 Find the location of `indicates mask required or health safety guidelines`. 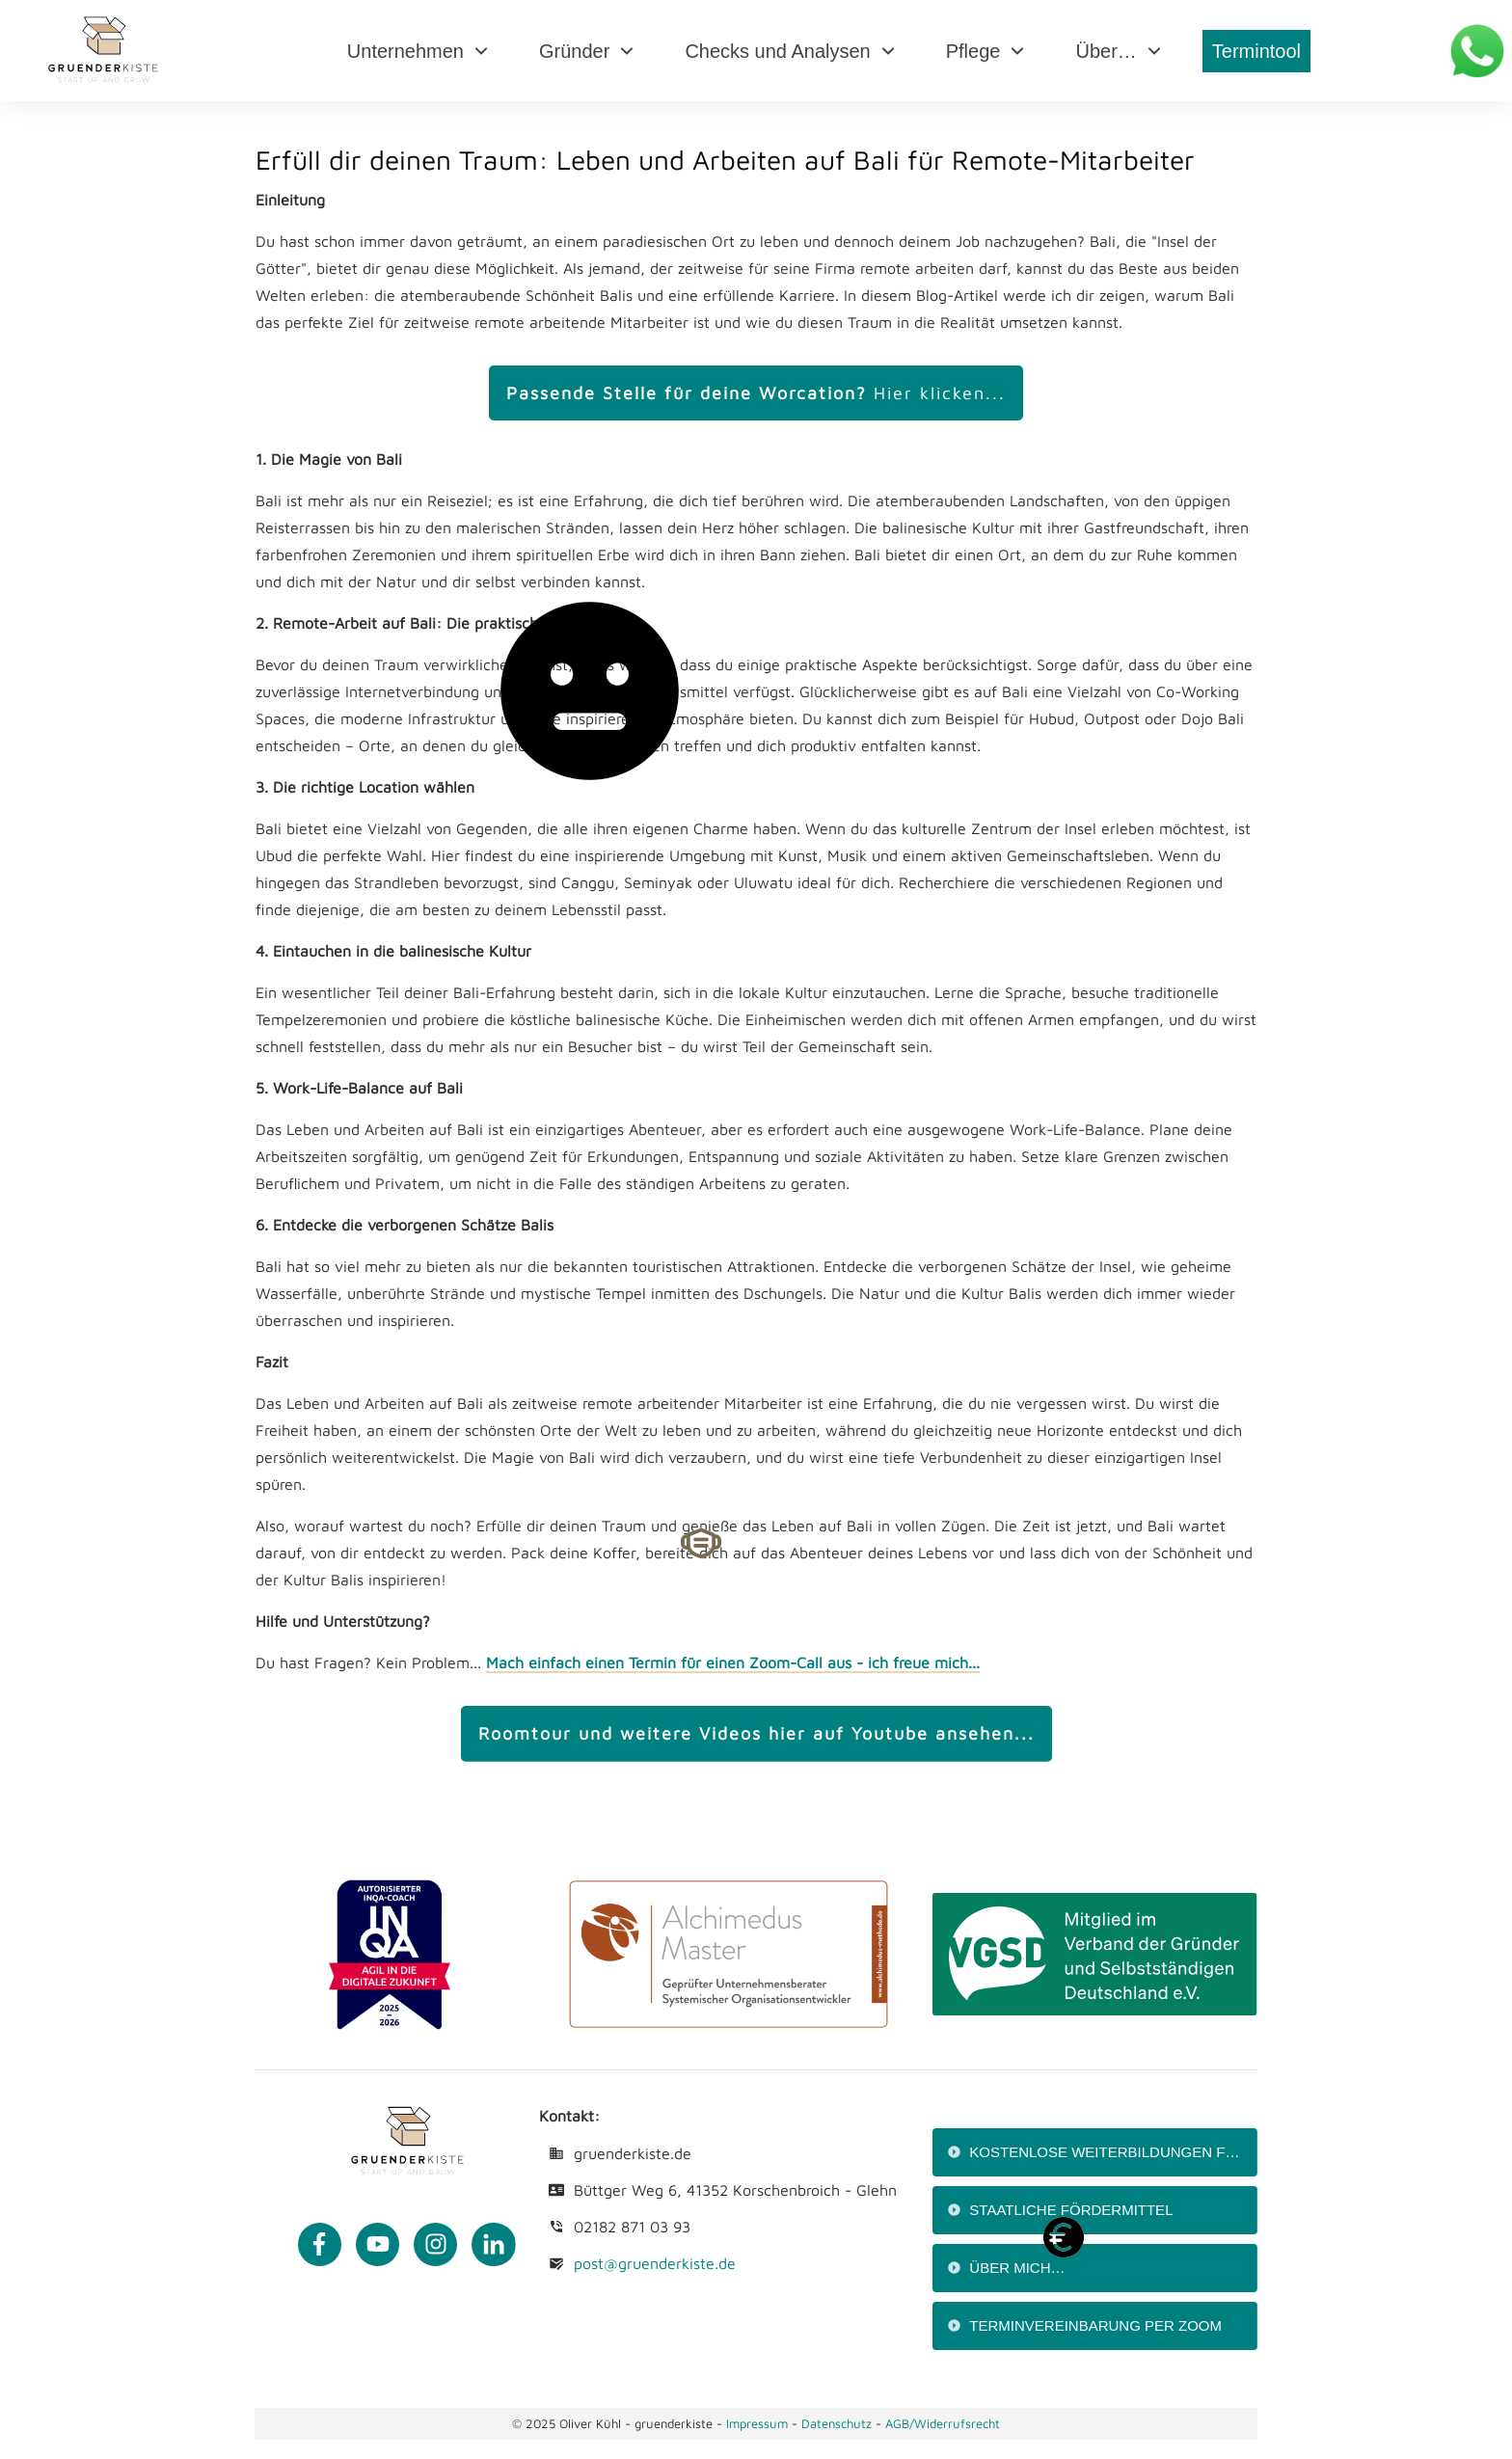

indicates mask required or health safety guidelines is located at coordinates (701, 1544).